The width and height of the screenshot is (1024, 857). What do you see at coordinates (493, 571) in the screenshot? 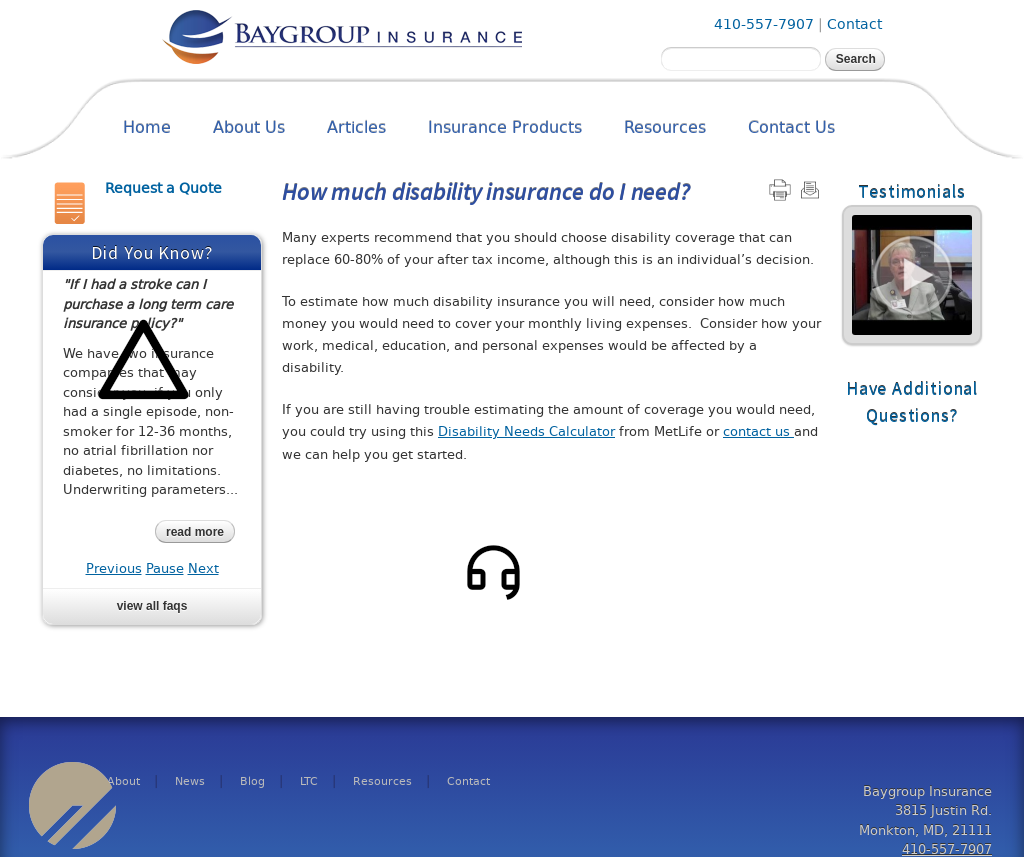
I see `contact customer support` at bounding box center [493, 571].